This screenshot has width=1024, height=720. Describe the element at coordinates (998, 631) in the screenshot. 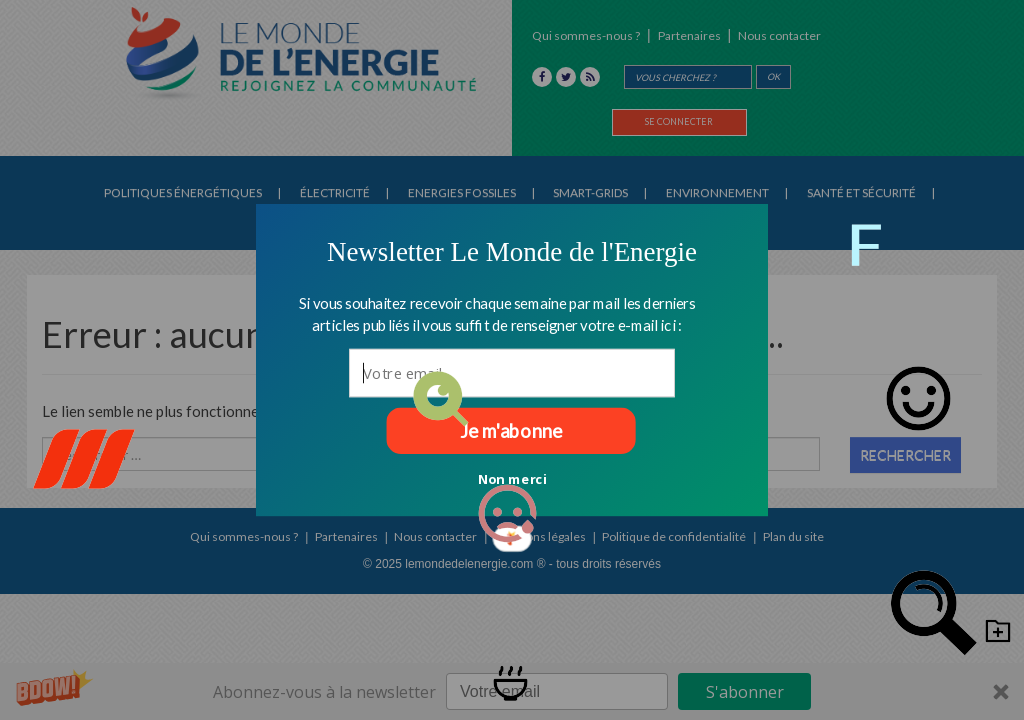

I see `create a new folder` at that location.